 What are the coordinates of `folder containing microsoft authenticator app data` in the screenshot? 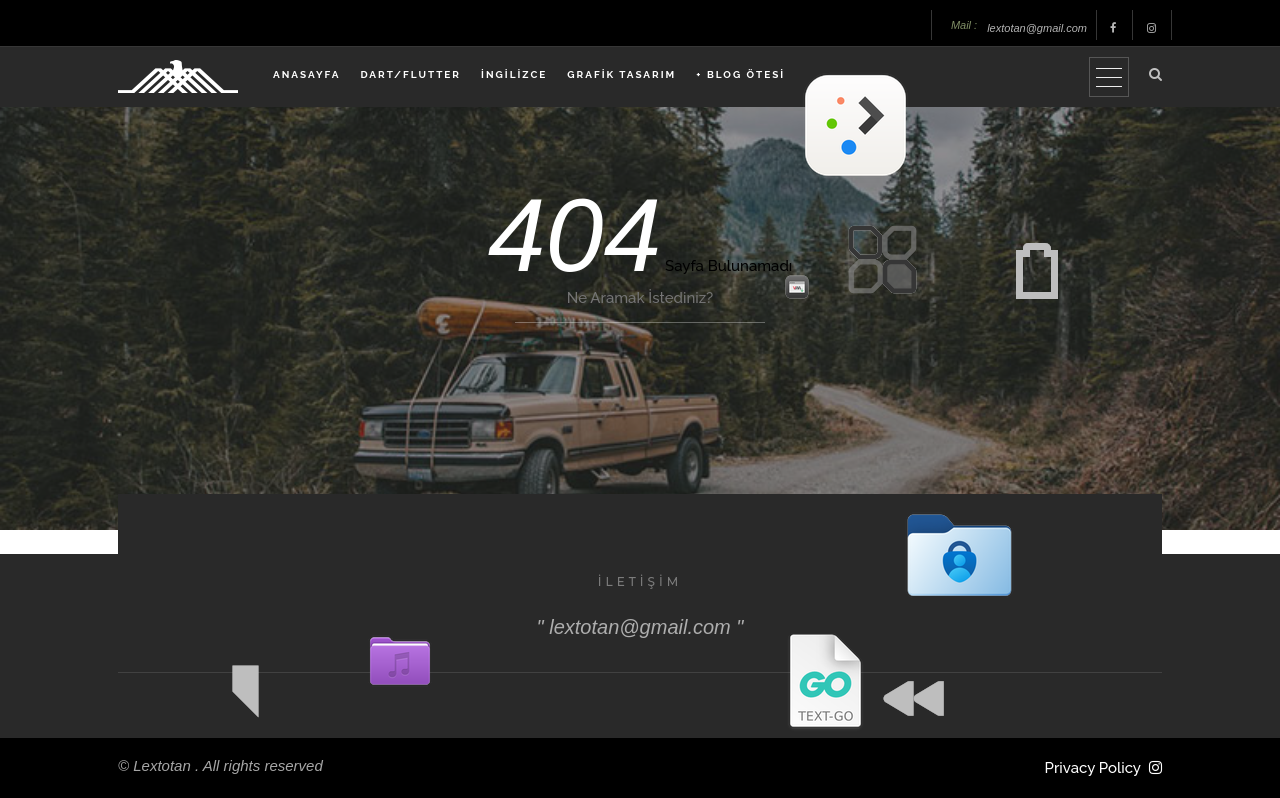 It's located at (959, 558).